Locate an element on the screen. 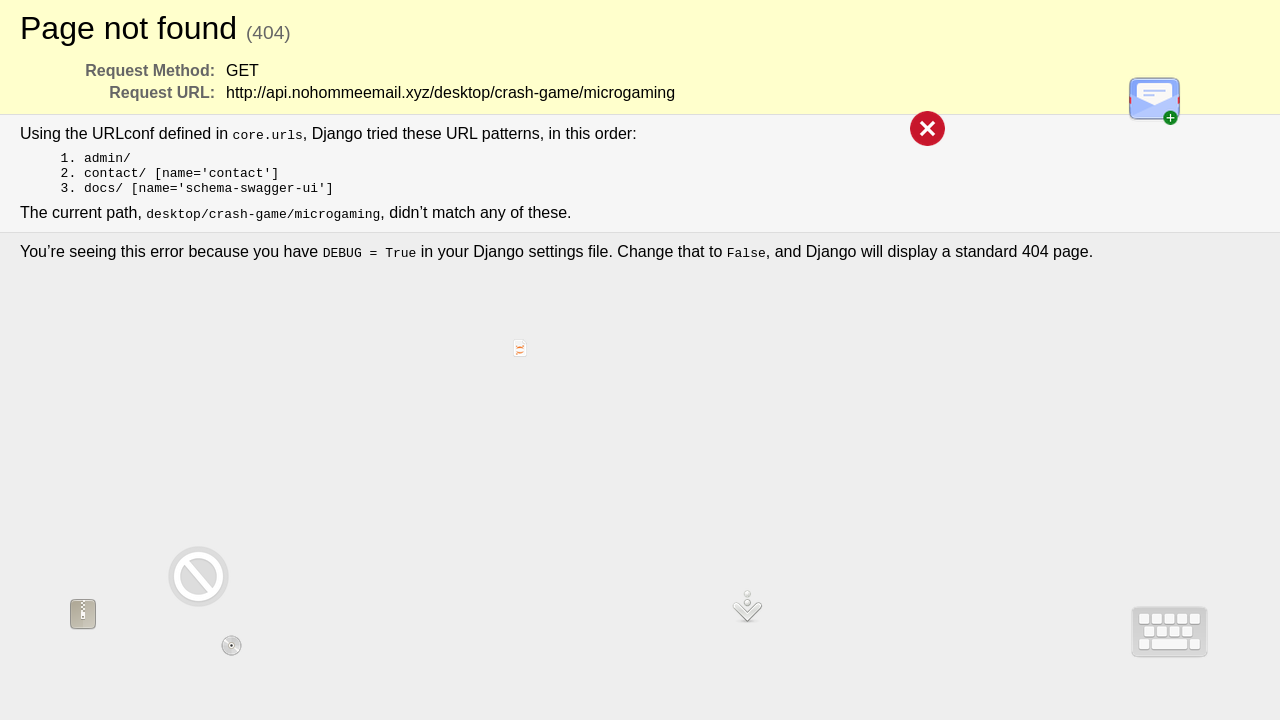 This screenshot has height=720, width=1280. open archive manager application is located at coordinates (83, 614).